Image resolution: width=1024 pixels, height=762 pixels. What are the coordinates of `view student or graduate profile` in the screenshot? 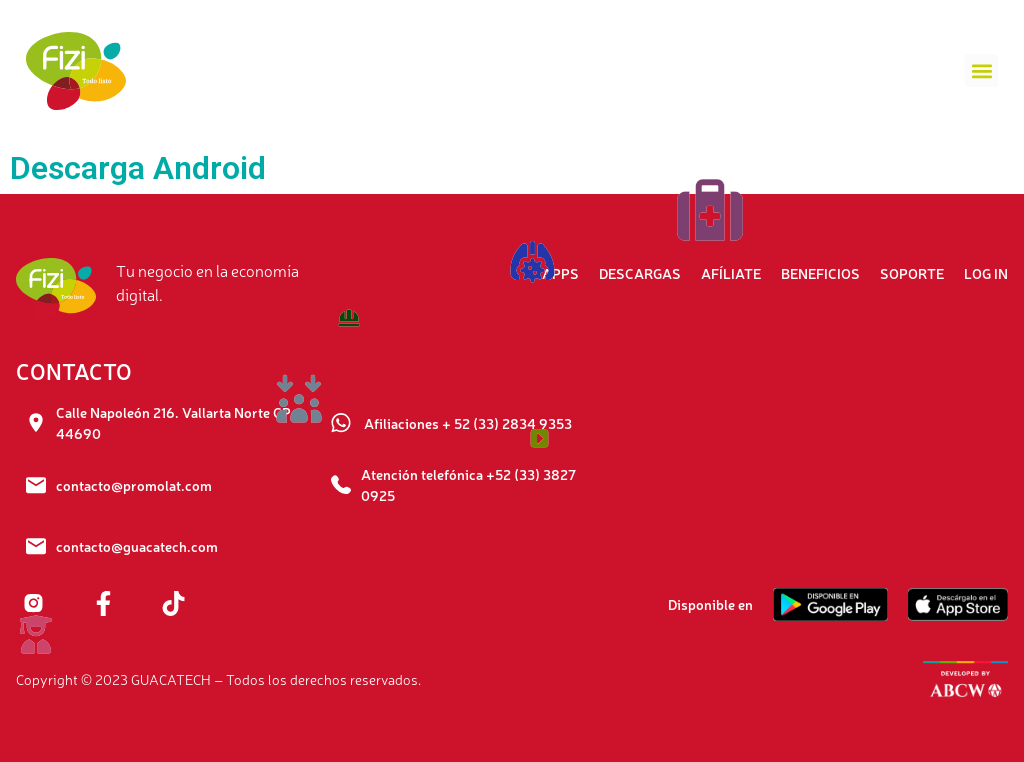 It's located at (36, 635).